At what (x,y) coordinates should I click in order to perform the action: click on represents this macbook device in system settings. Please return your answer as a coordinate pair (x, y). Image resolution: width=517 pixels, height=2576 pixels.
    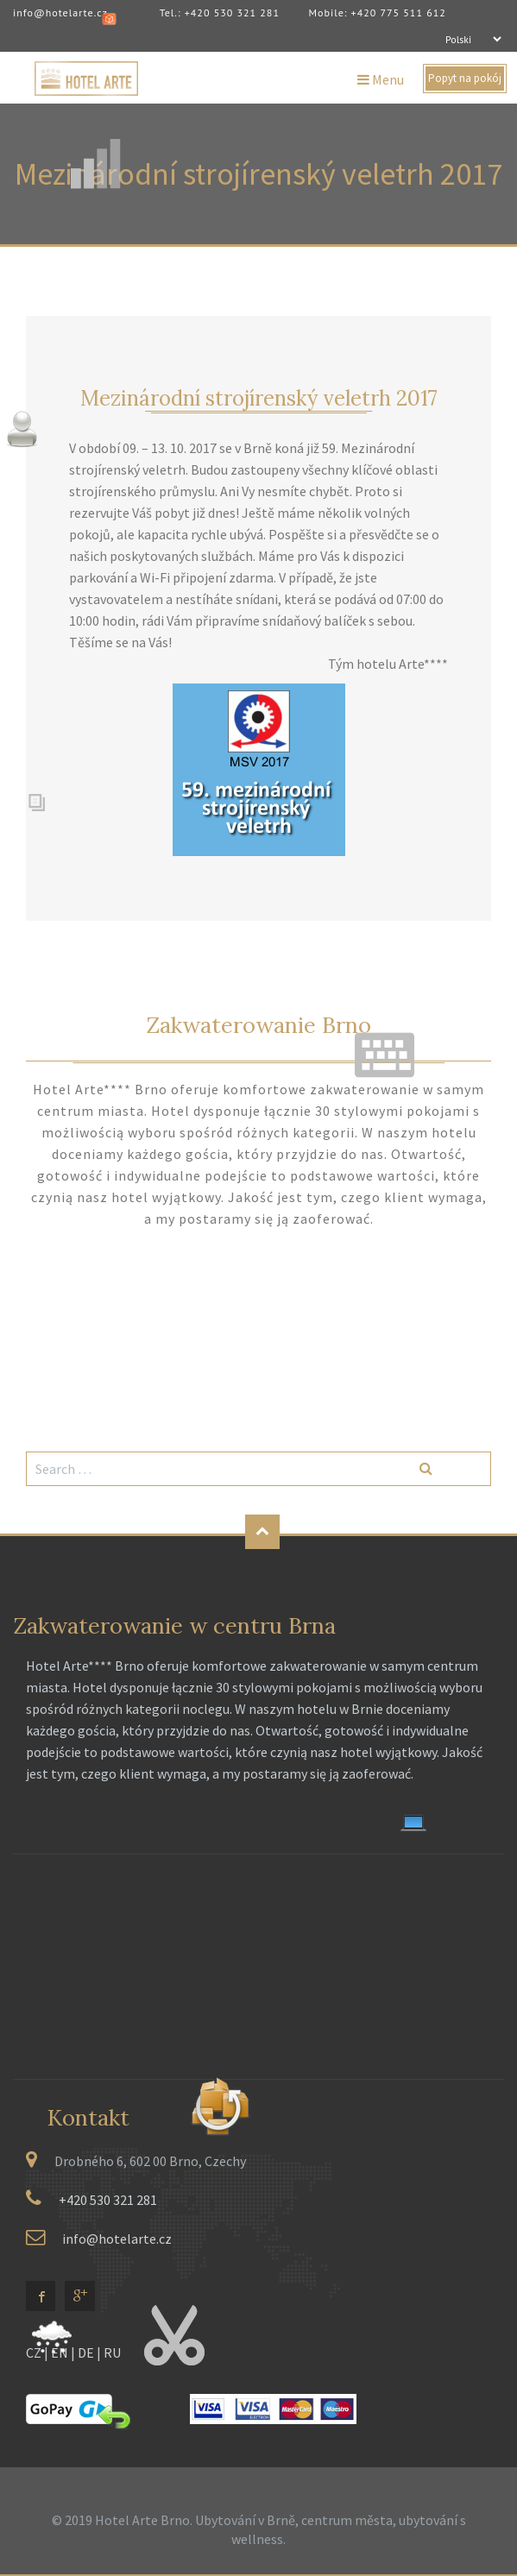
    Looking at the image, I should click on (413, 1821).